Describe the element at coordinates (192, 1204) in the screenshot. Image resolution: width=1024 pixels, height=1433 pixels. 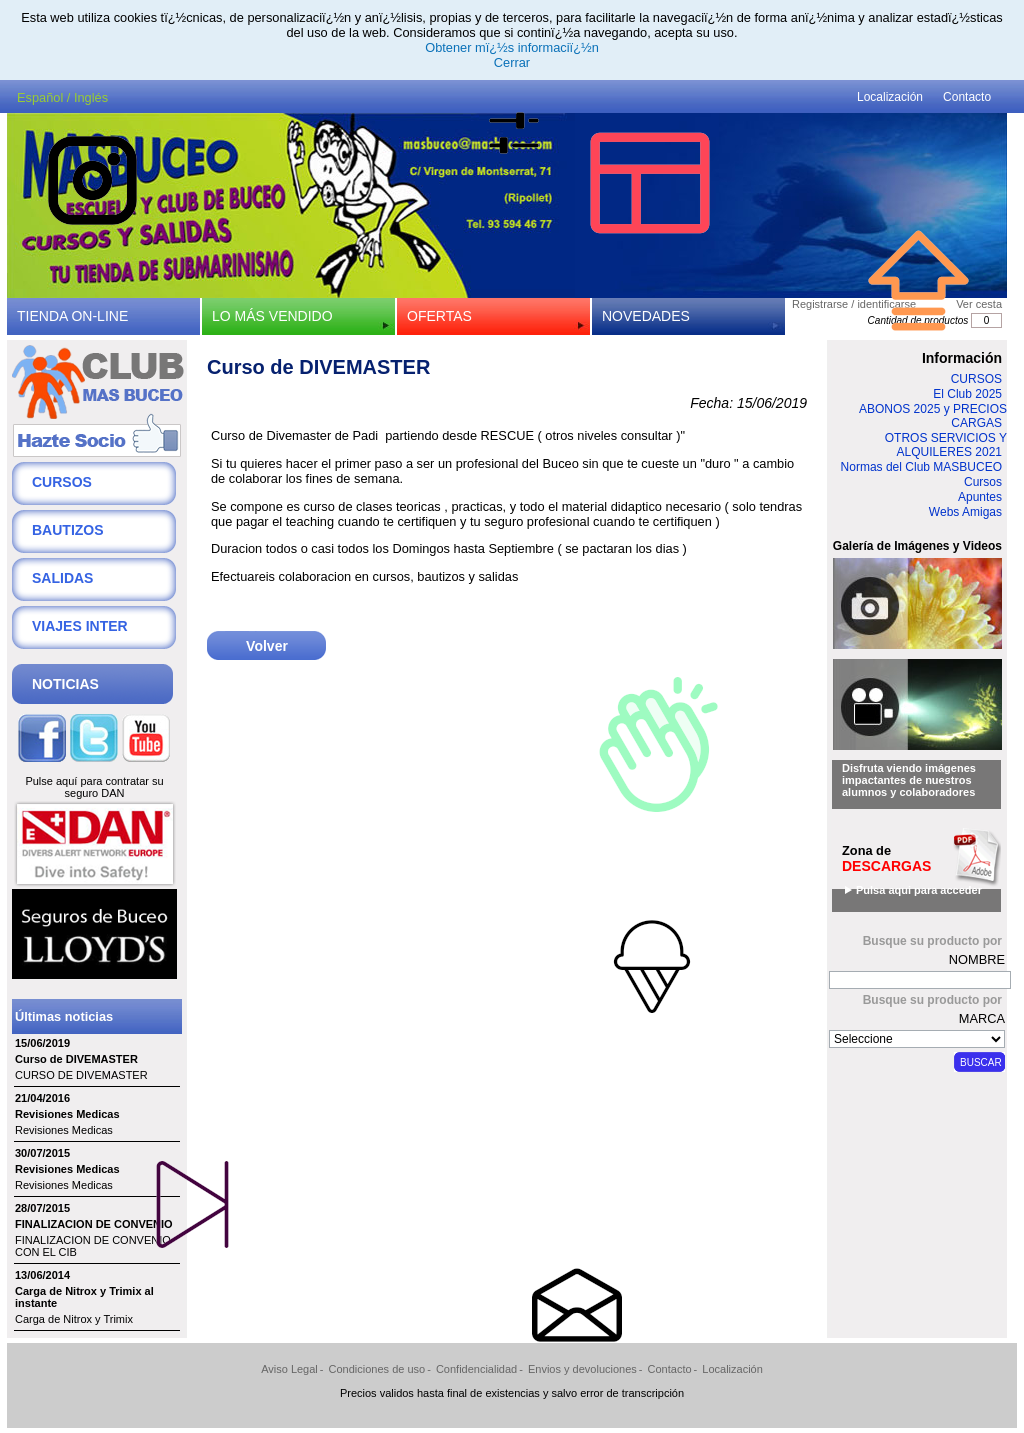
I see `skip to the next track or media item` at that location.